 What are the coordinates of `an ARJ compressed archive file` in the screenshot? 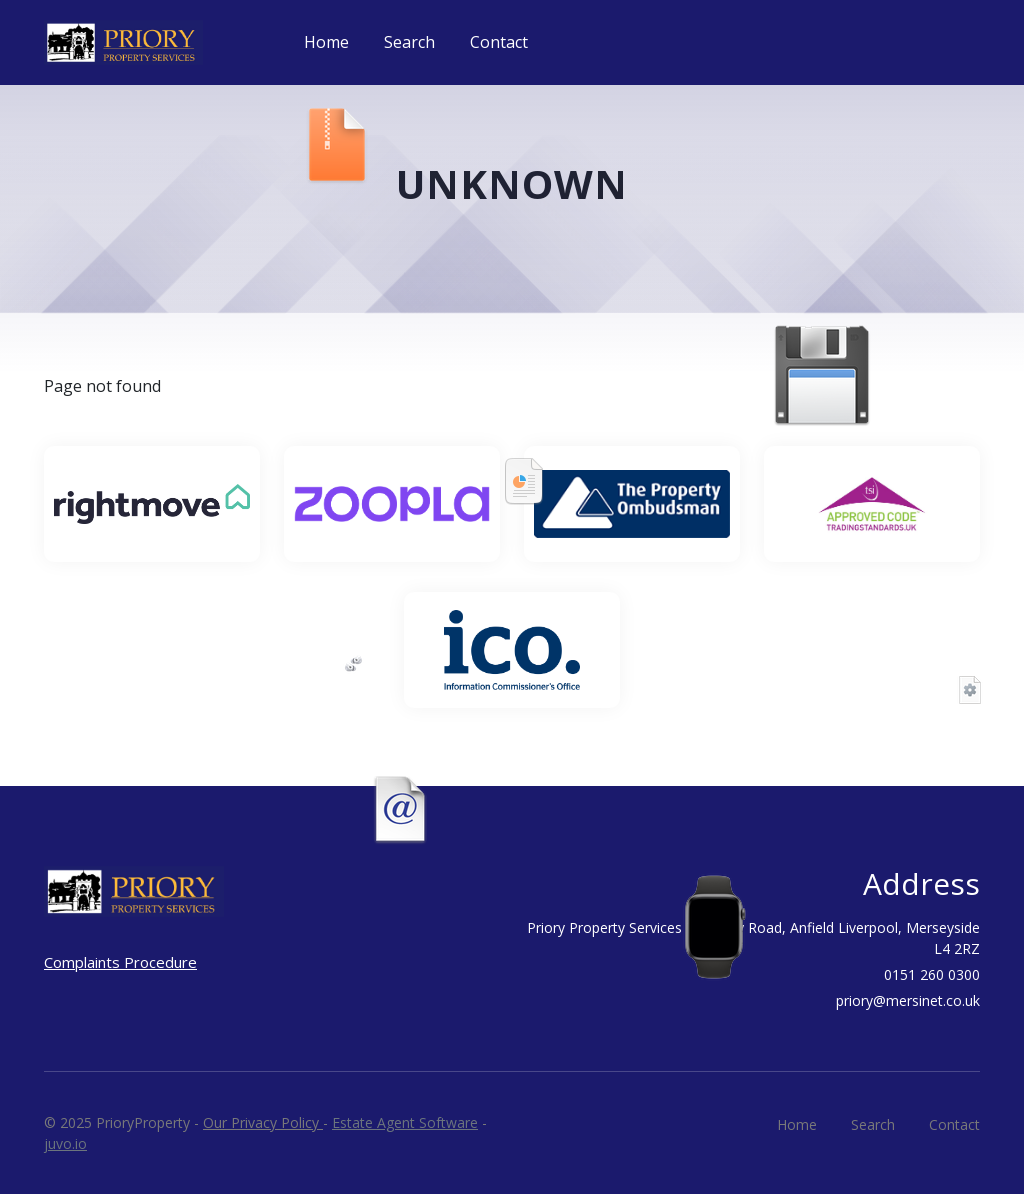 It's located at (337, 146).